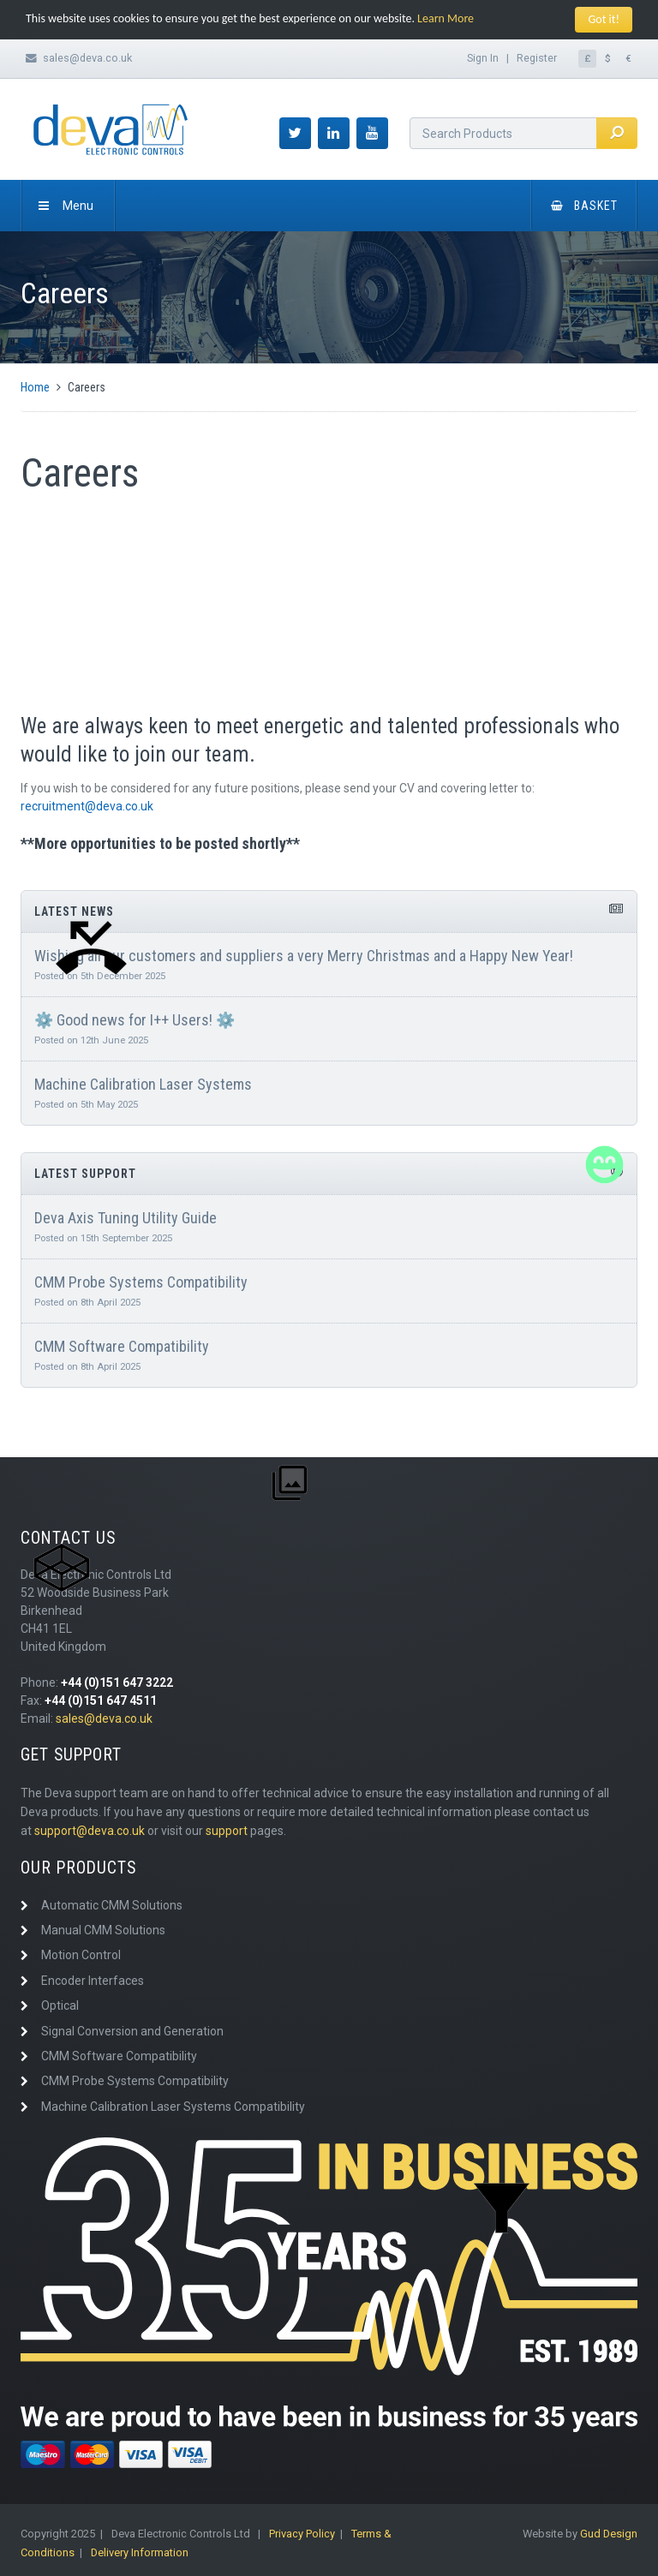 The image size is (658, 2576). I want to click on add a happy reaction or emoji, so click(604, 1164).